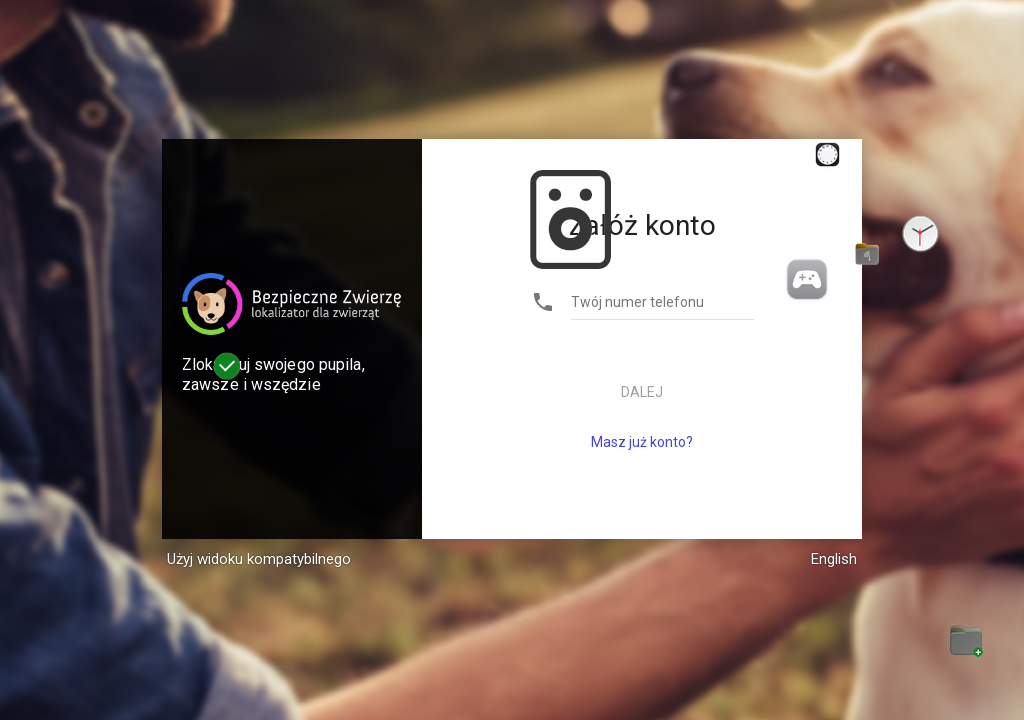 Image resolution: width=1024 pixels, height=720 pixels. I want to click on open the clock app, so click(827, 154).